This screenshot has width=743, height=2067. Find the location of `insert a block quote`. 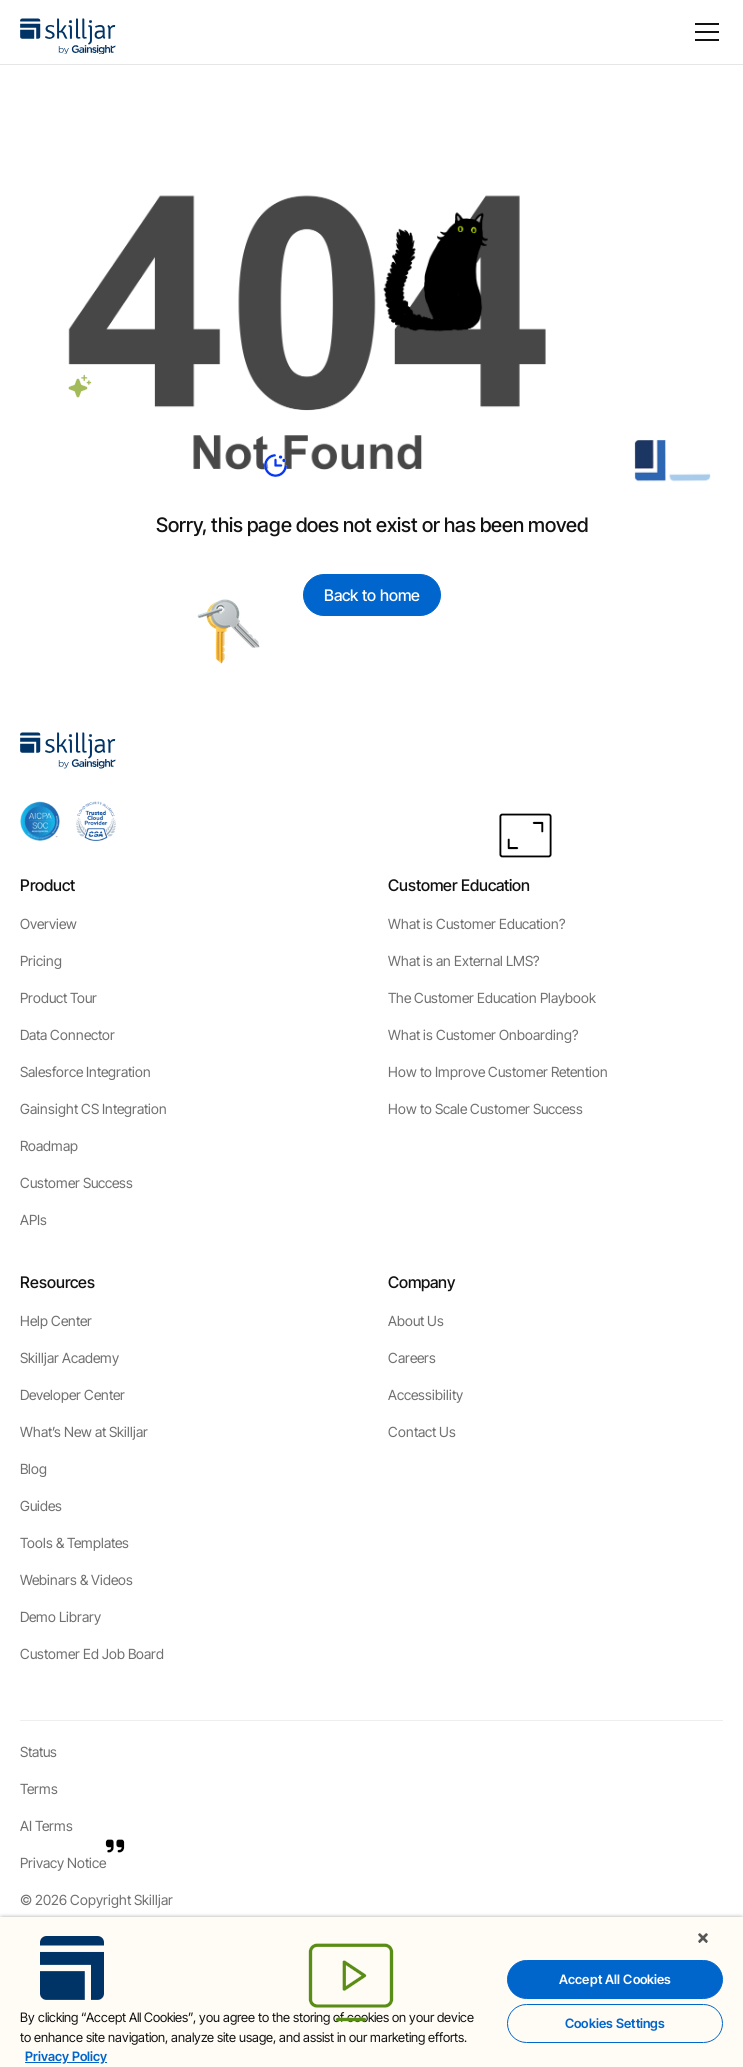

insert a block quote is located at coordinates (115, 1846).